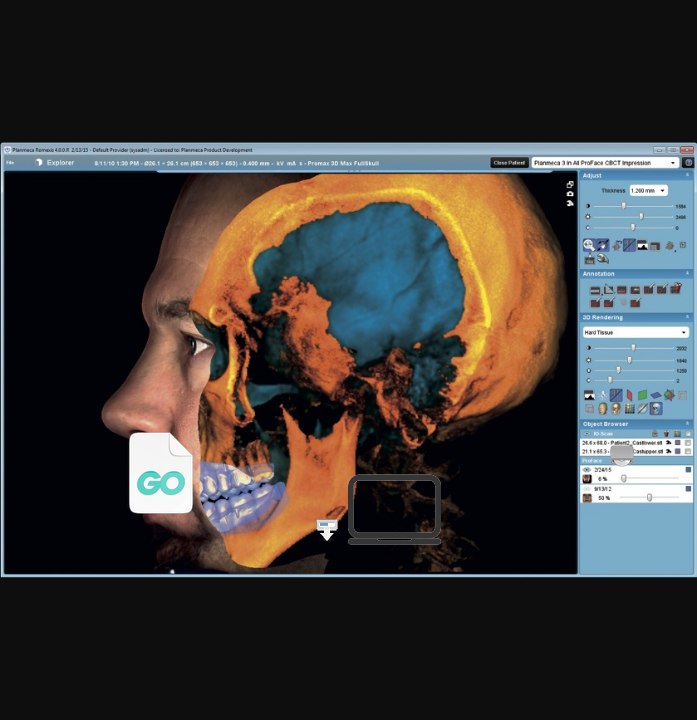 This screenshot has height=720, width=697. Describe the element at coordinates (327, 530) in the screenshot. I see `access your downloads folder` at that location.